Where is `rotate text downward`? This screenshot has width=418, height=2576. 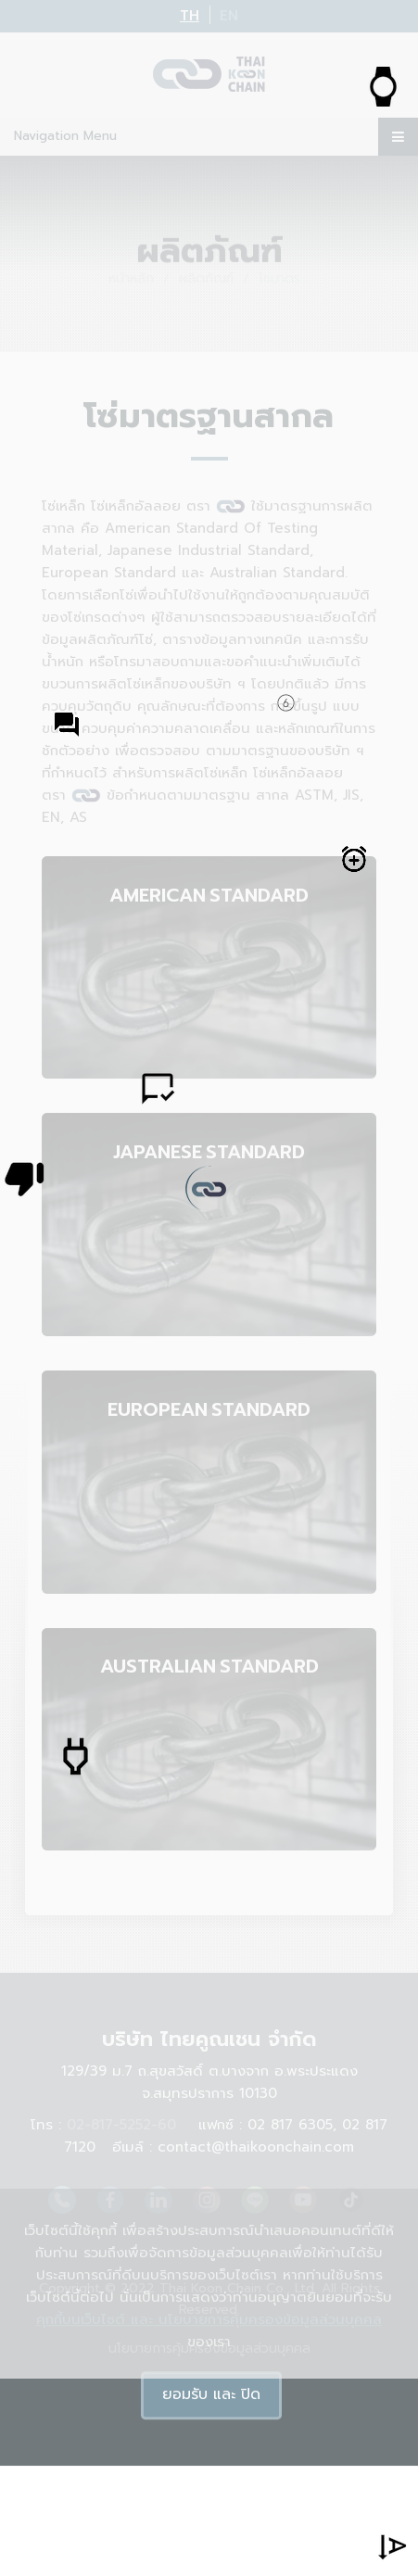 rotate text downward is located at coordinates (392, 2547).